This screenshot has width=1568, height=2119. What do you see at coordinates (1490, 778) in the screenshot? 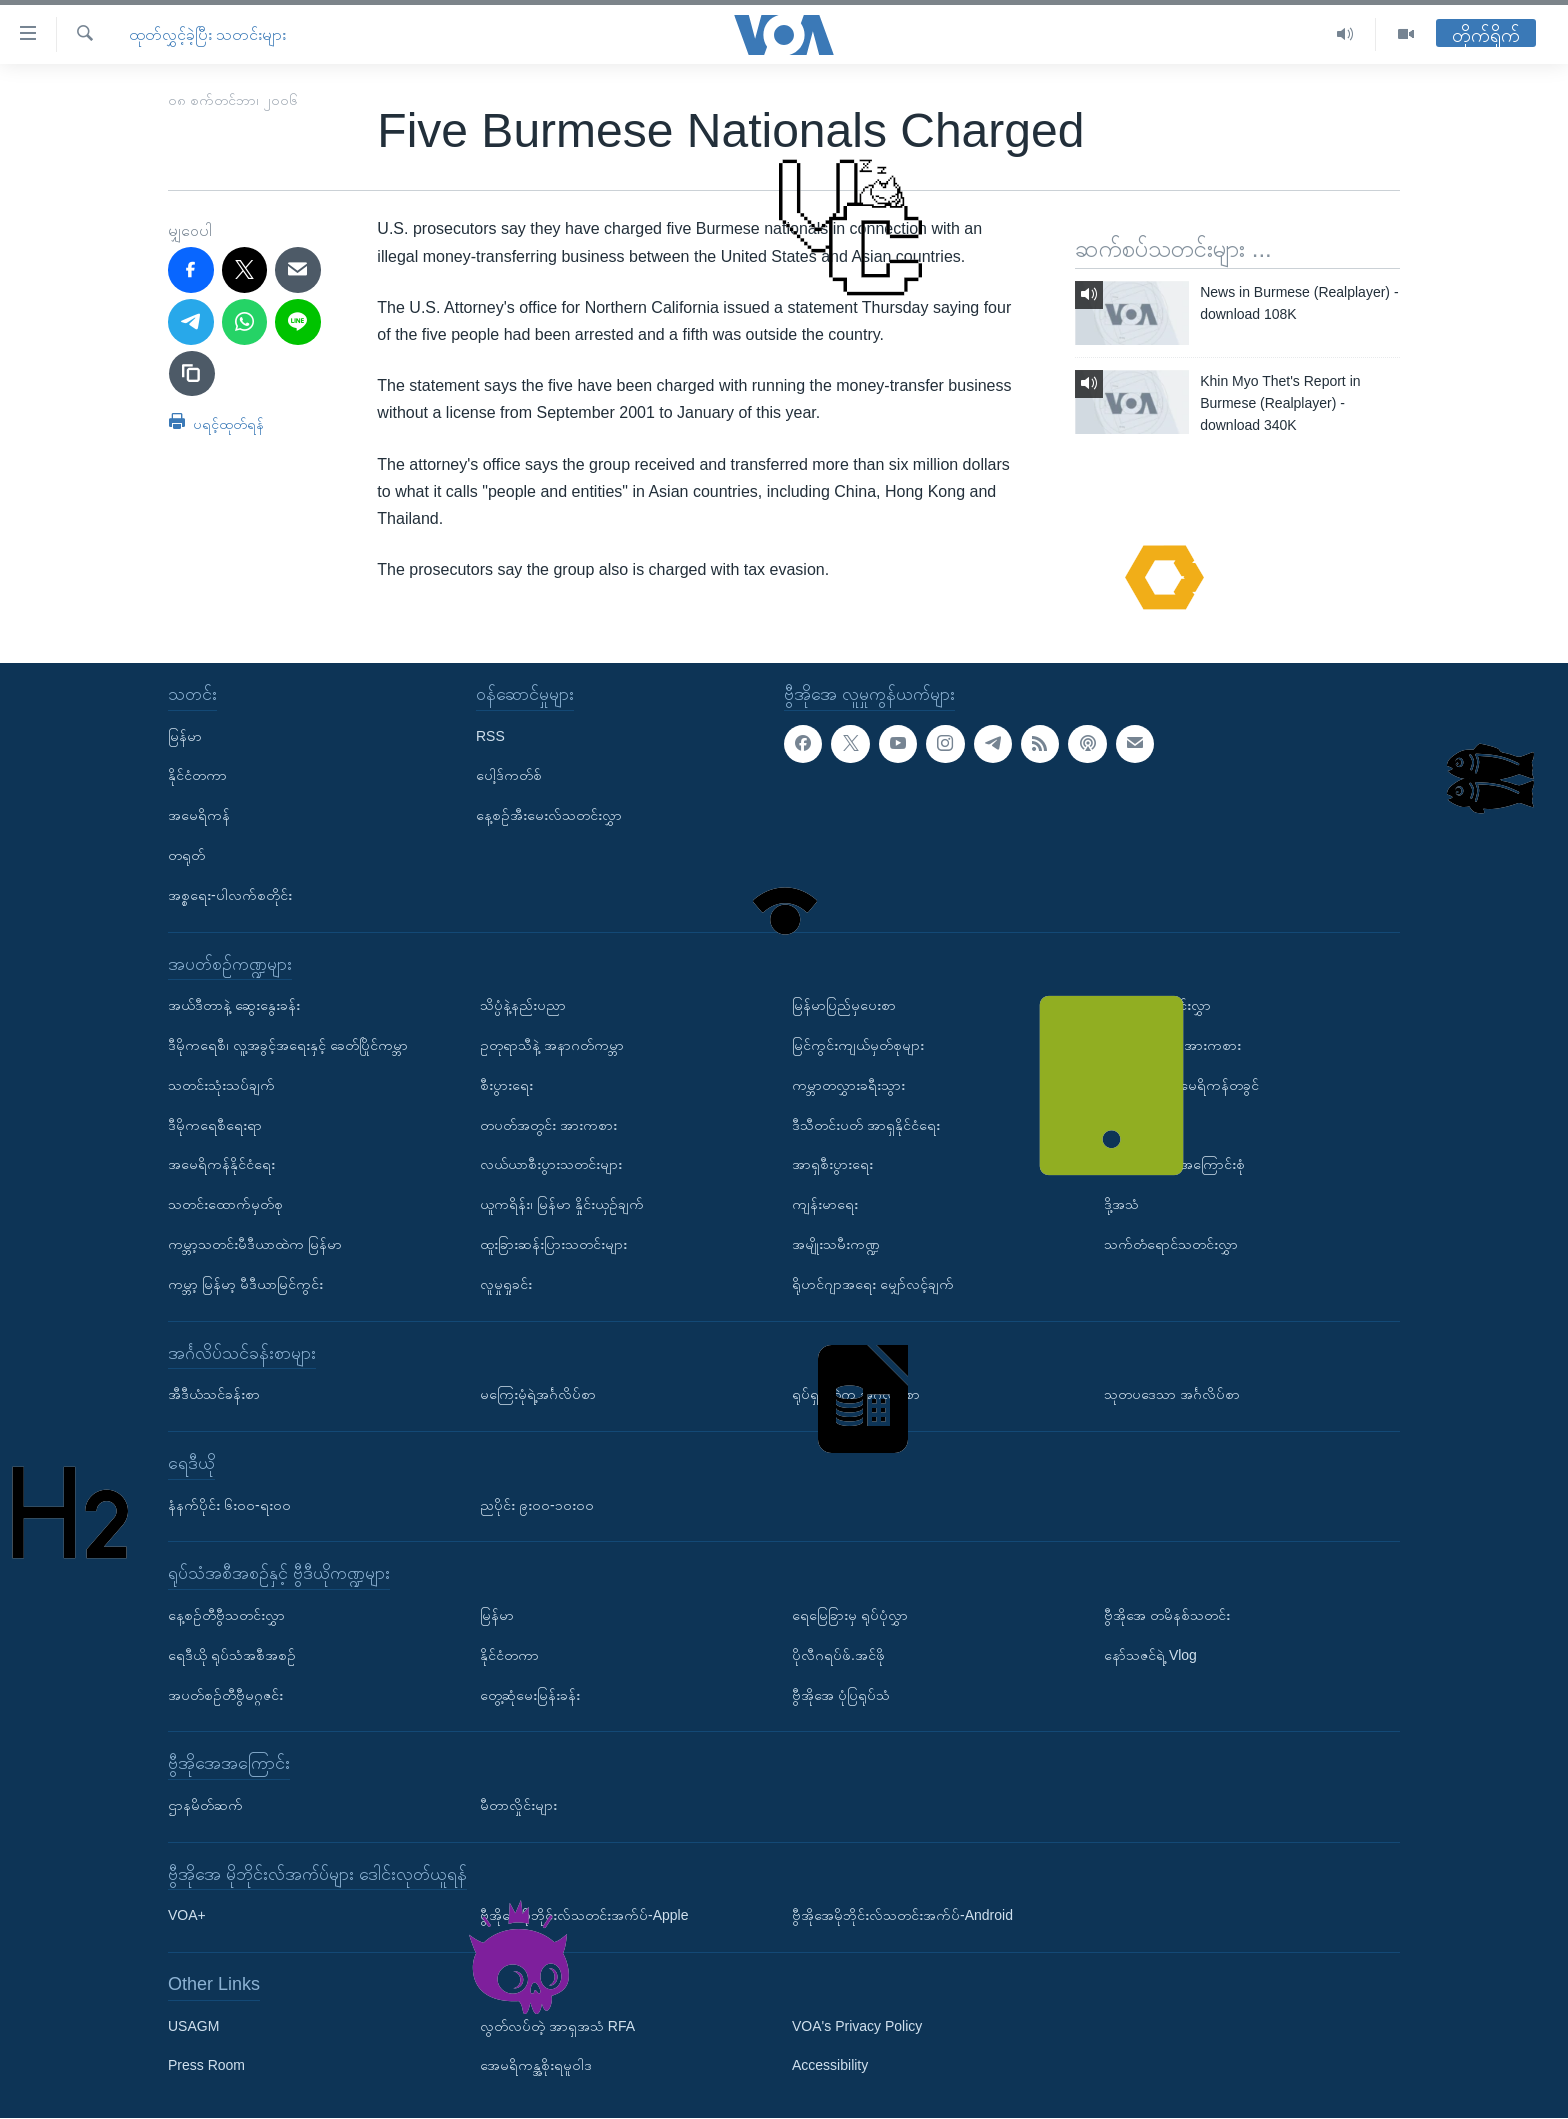
I see `open glitch app or website` at bounding box center [1490, 778].